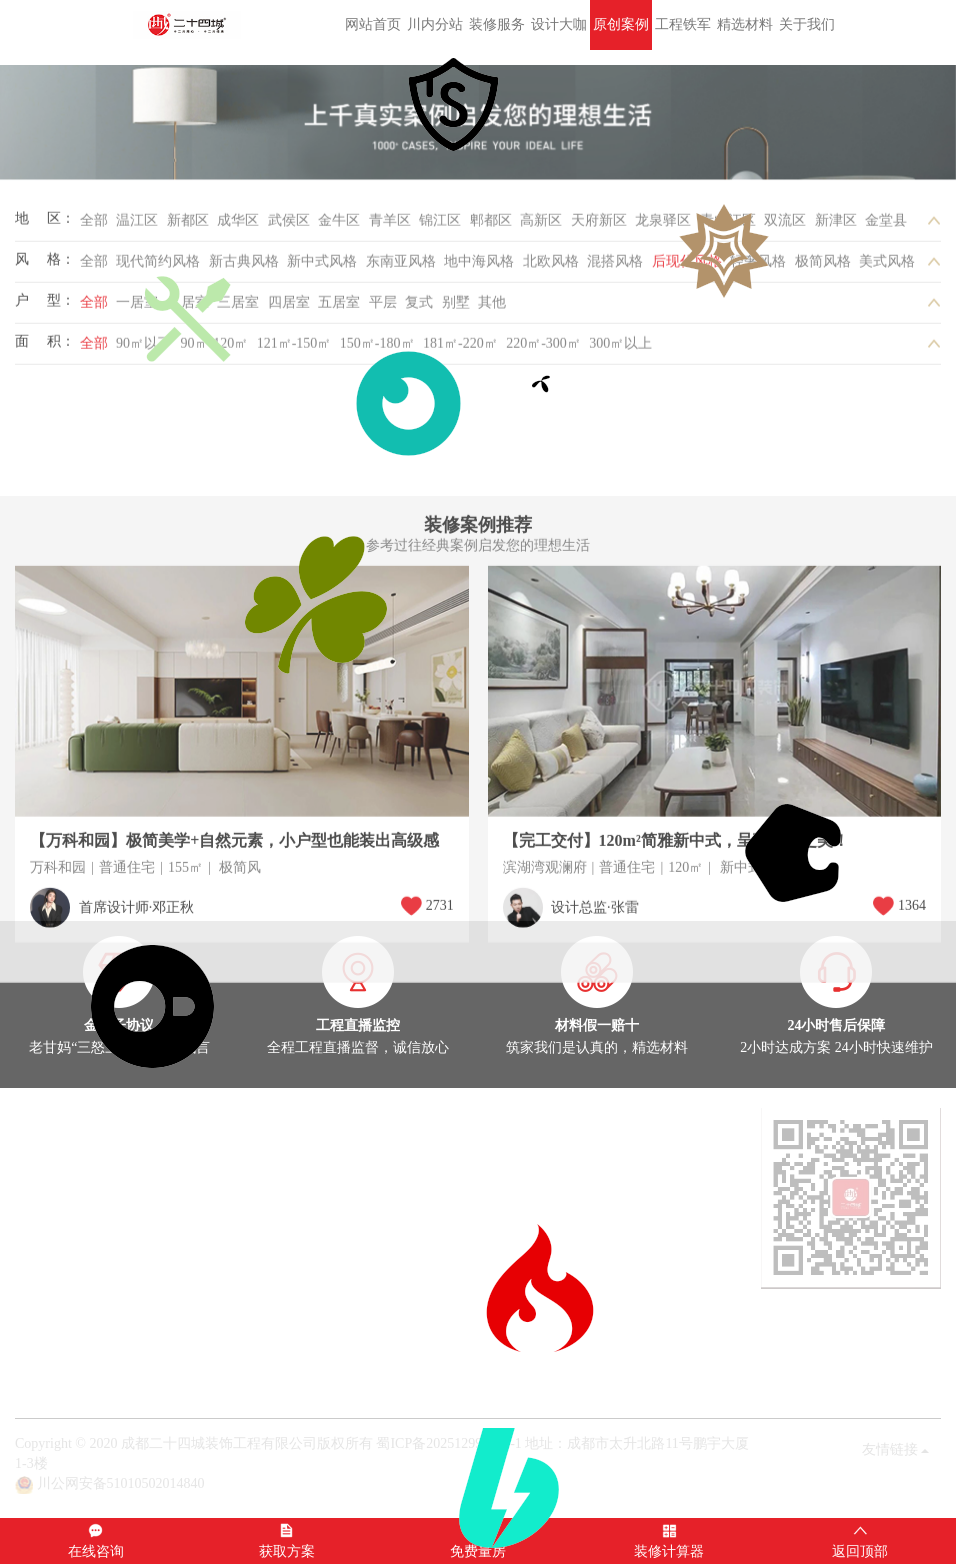 The height and width of the screenshot is (1564, 956). I want to click on codeigniter framework logo, so click(540, 1288).